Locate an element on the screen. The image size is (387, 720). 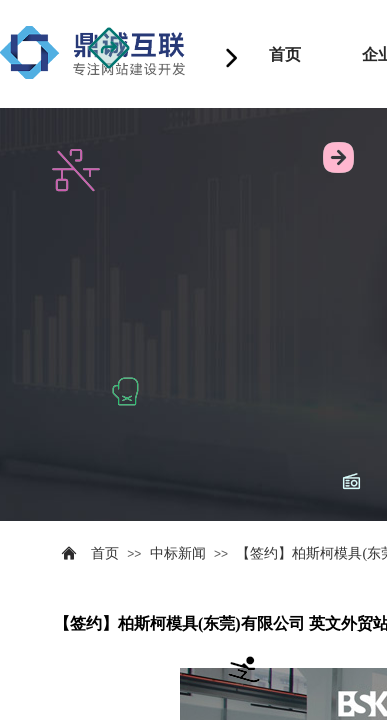
navigate to the next item or page is located at coordinates (230, 58).